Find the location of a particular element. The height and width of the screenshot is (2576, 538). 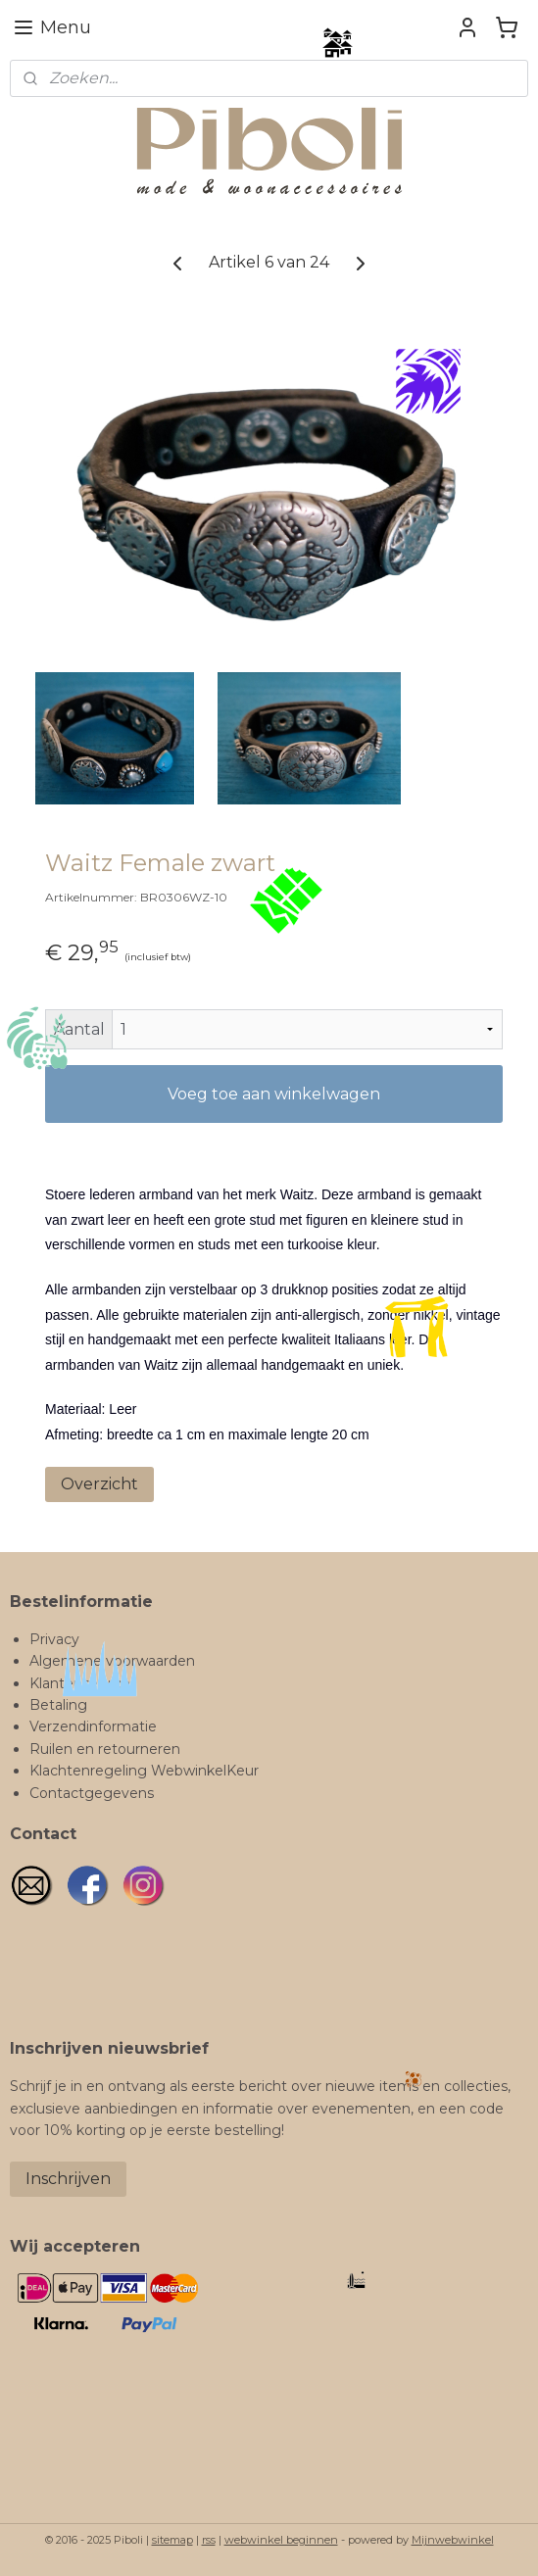

activate boost or turbo mode is located at coordinates (428, 381).